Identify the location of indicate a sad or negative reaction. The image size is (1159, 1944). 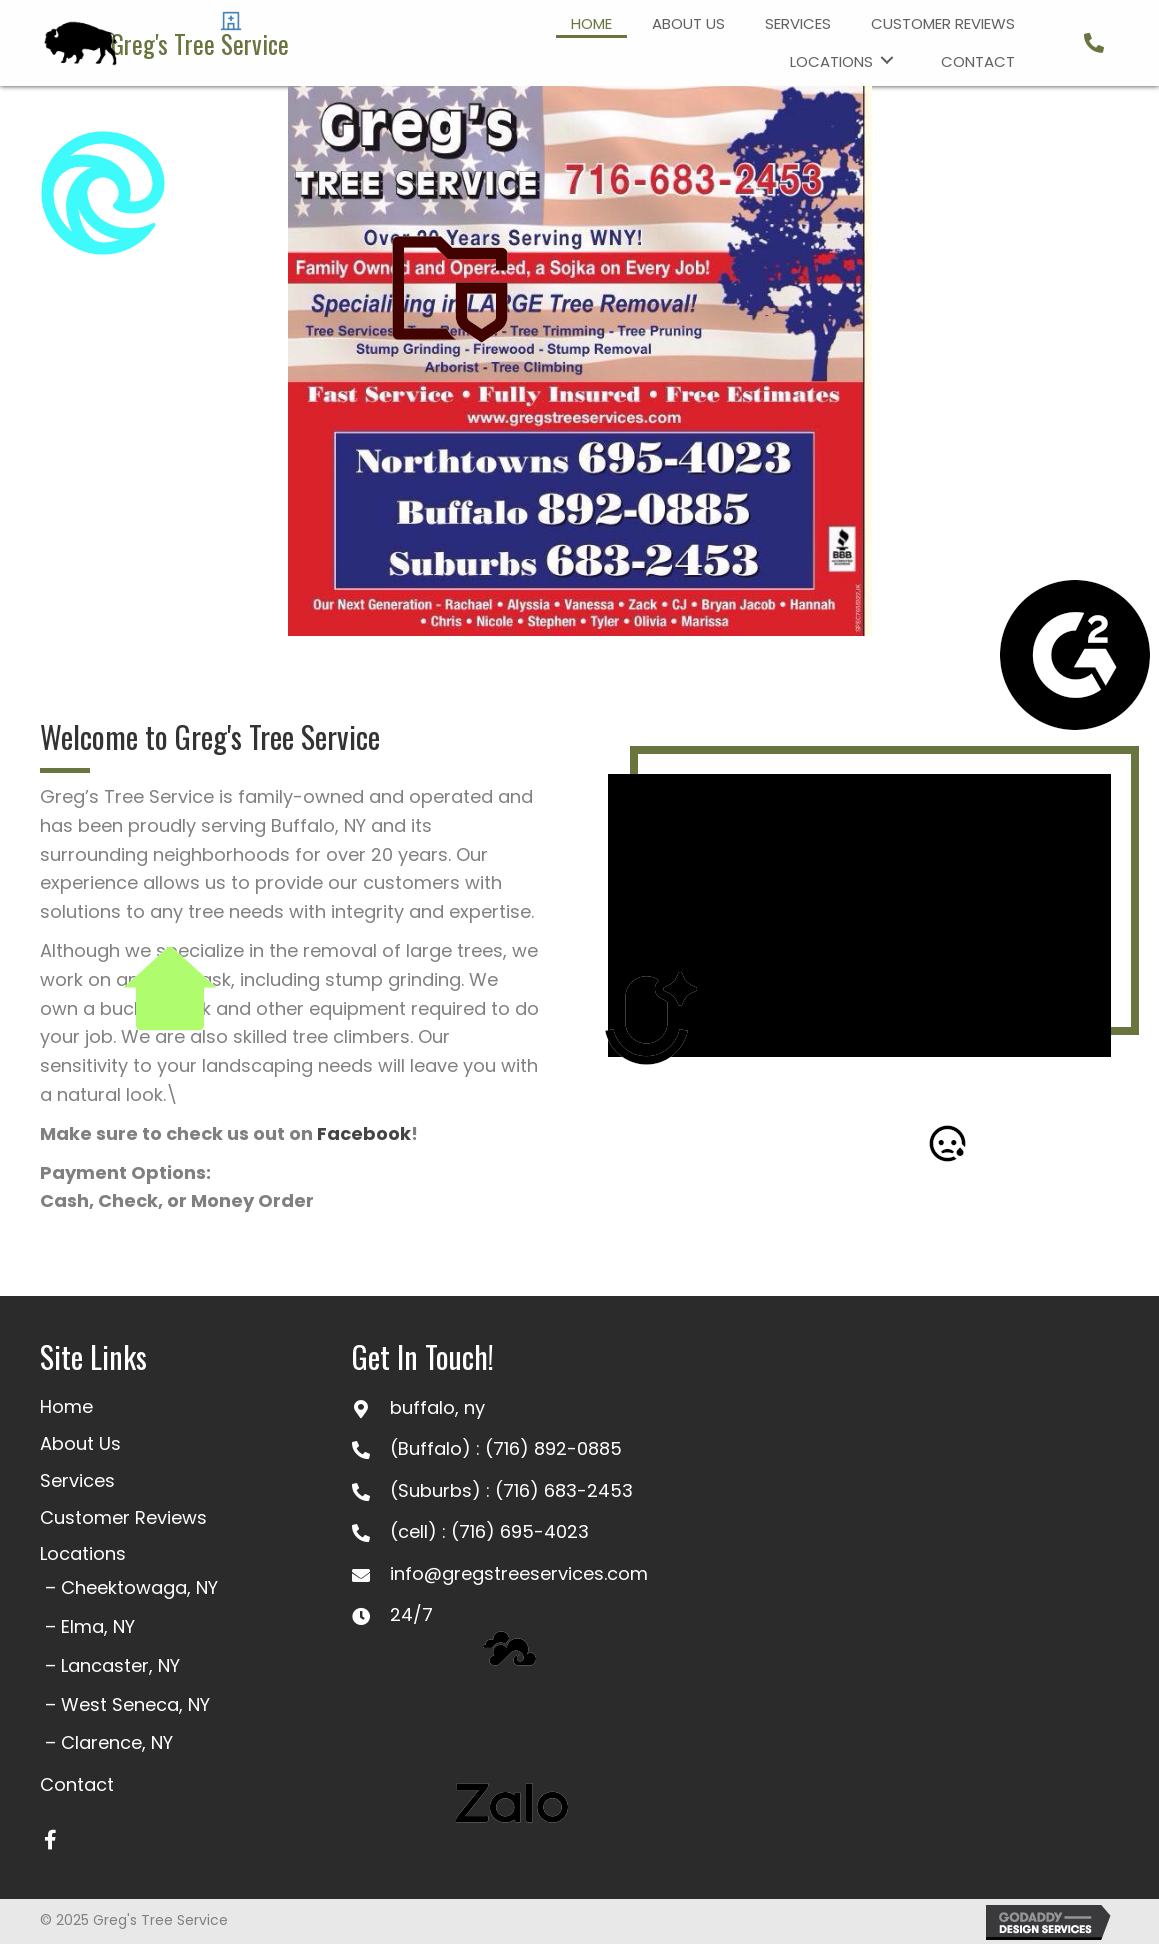
(947, 1143).